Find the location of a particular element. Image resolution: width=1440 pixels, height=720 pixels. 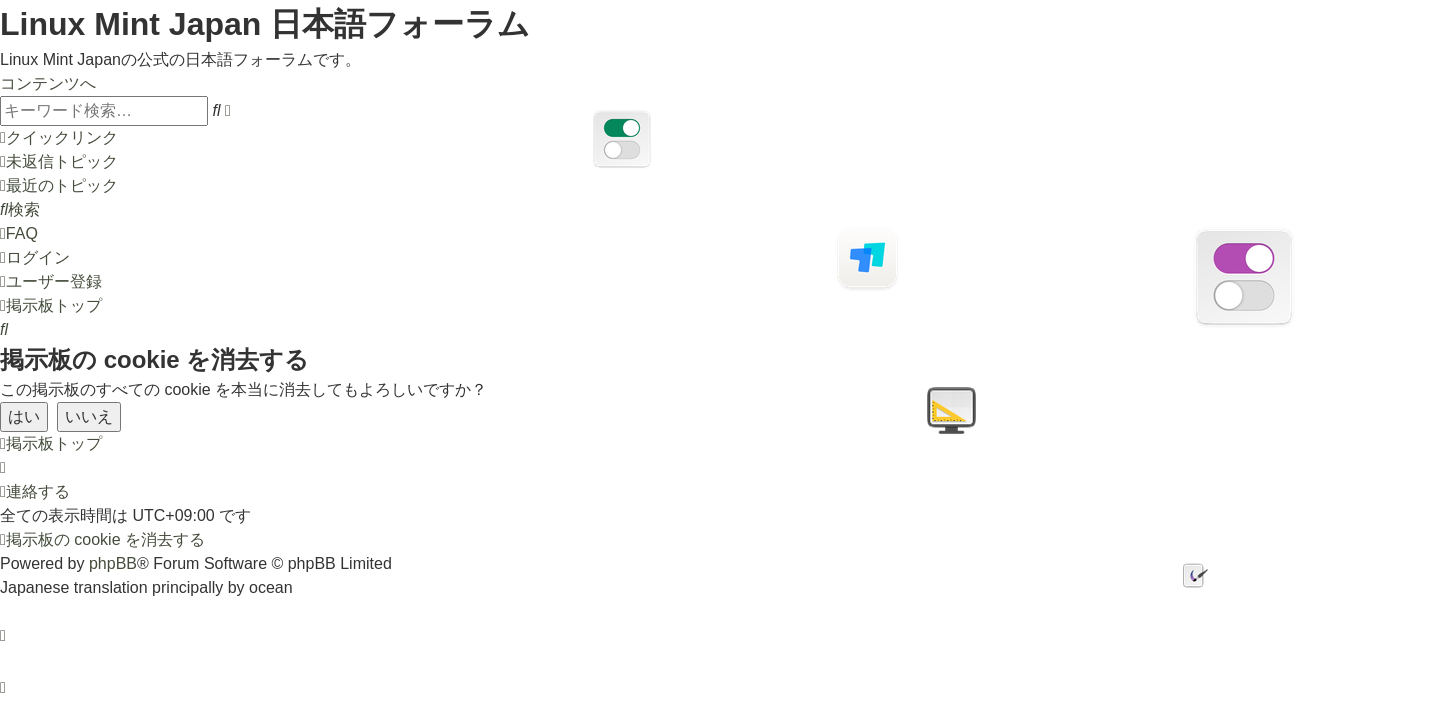

create a new application or software package is located at coordinates (1195, 575).